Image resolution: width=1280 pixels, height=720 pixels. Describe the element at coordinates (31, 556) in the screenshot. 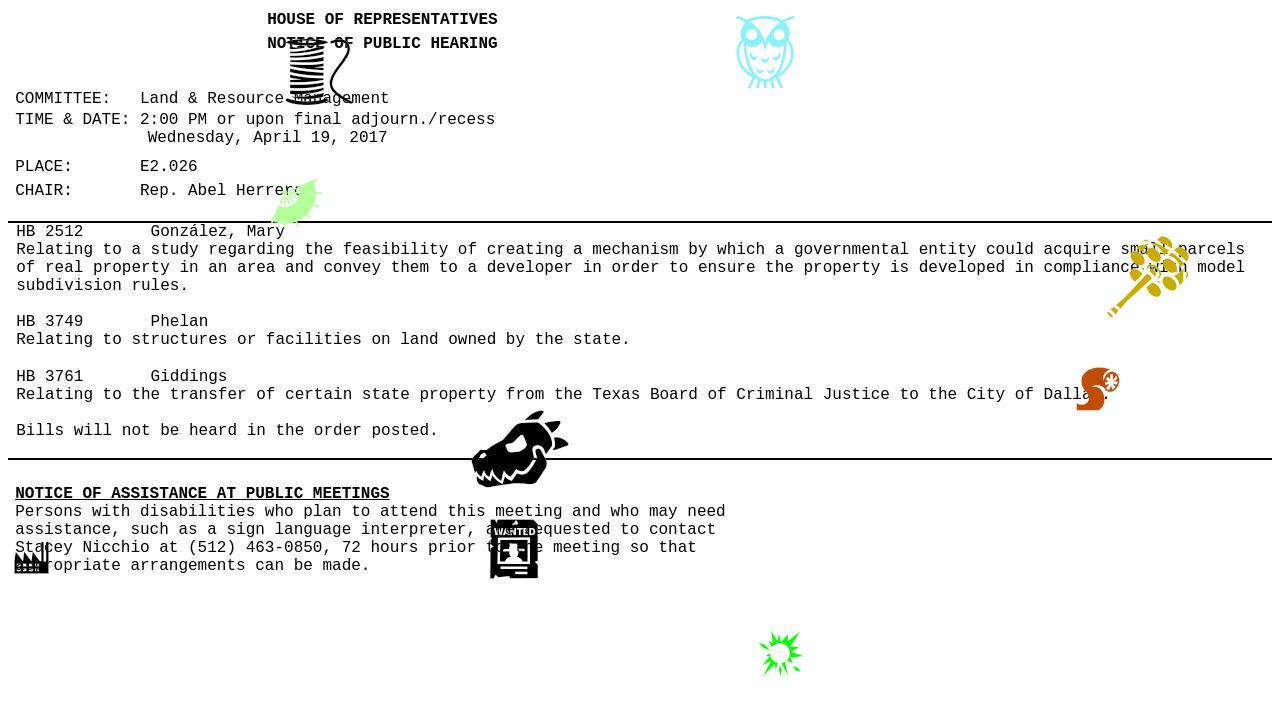

I see `access factory or manufacturing settings` at that location.